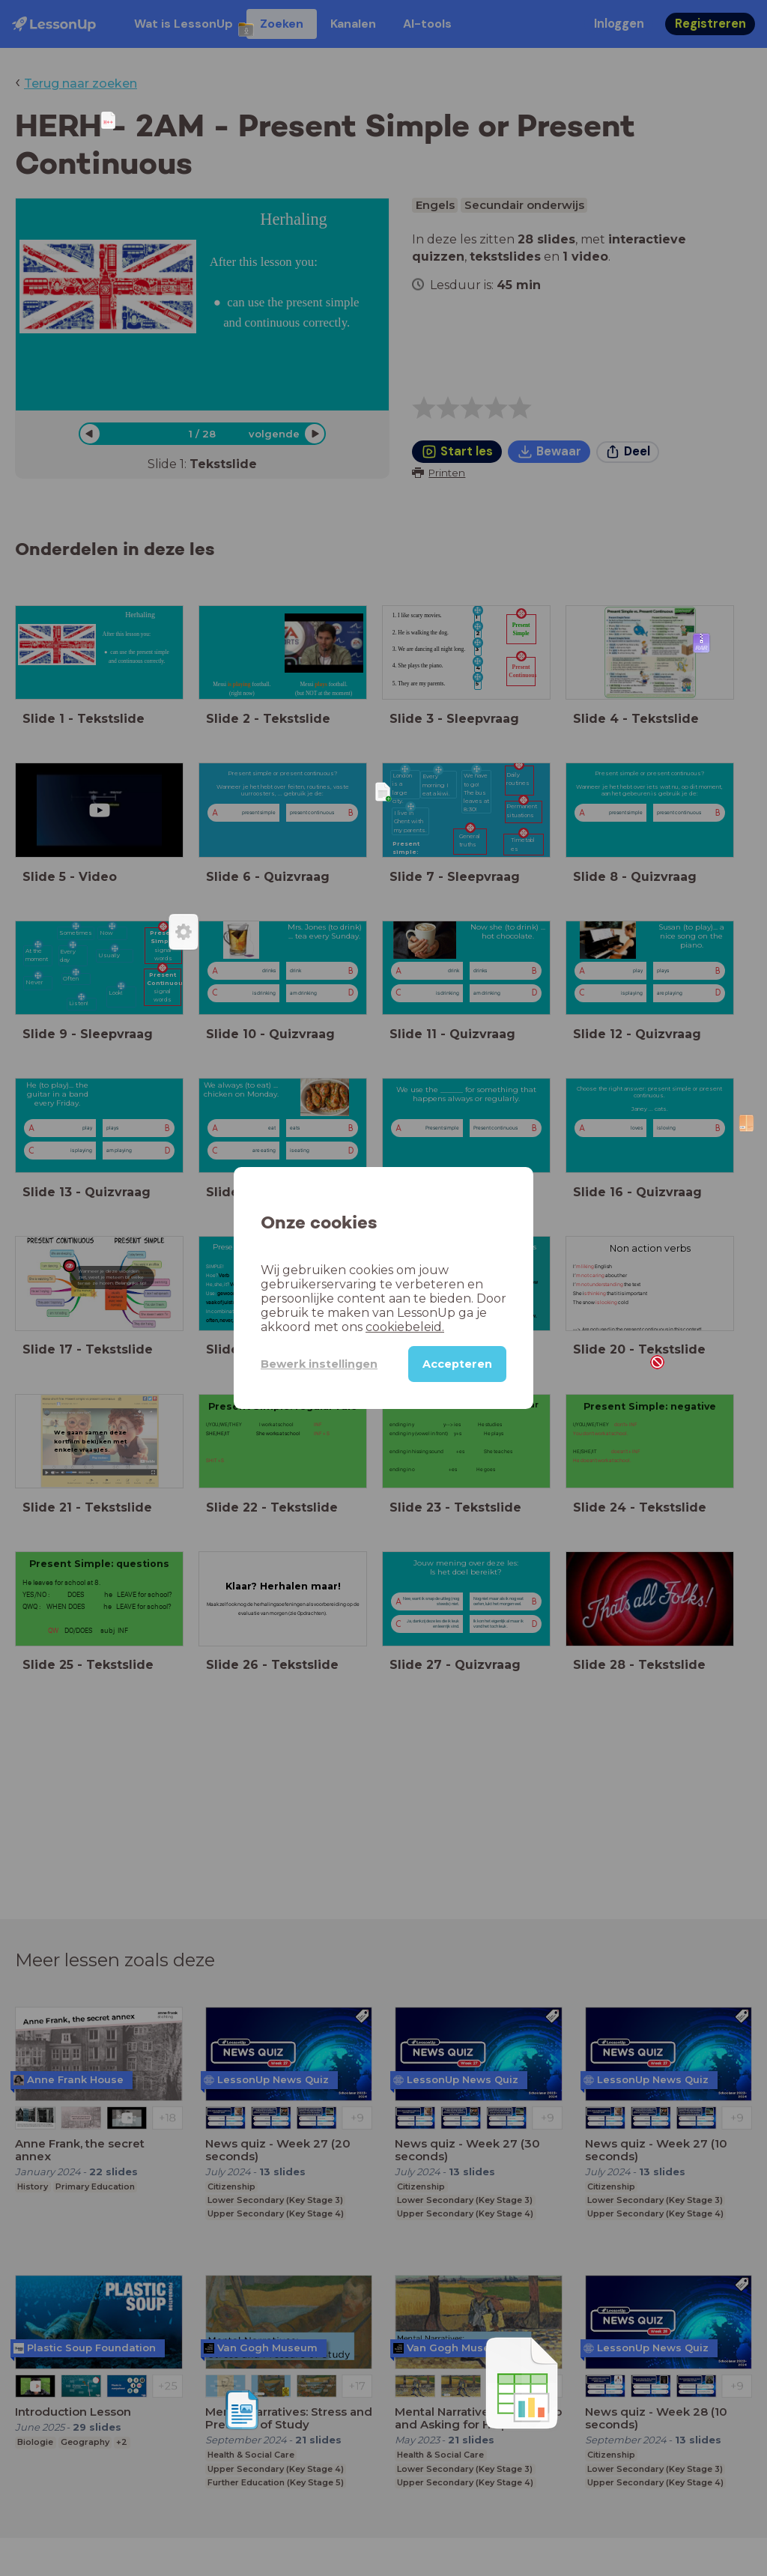  What do you see at coordinates (746, 1123) in the screenshot?
I see `a compressed archive or package file` at bounding box center [746, 1123].